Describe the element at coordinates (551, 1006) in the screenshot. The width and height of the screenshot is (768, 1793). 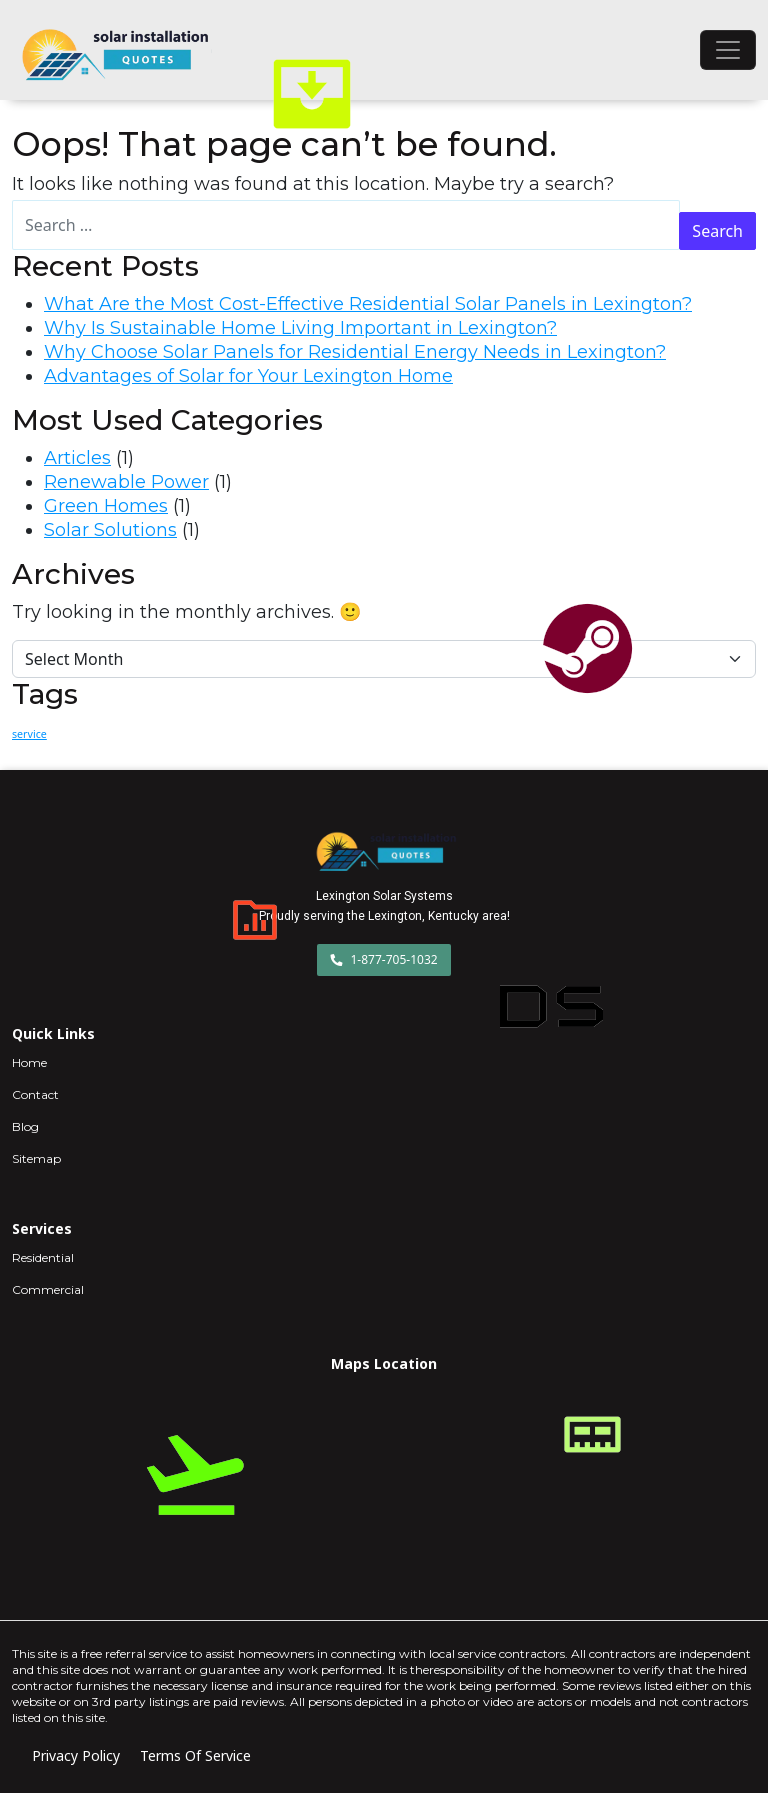
I see `DataStax company logo` at that location.